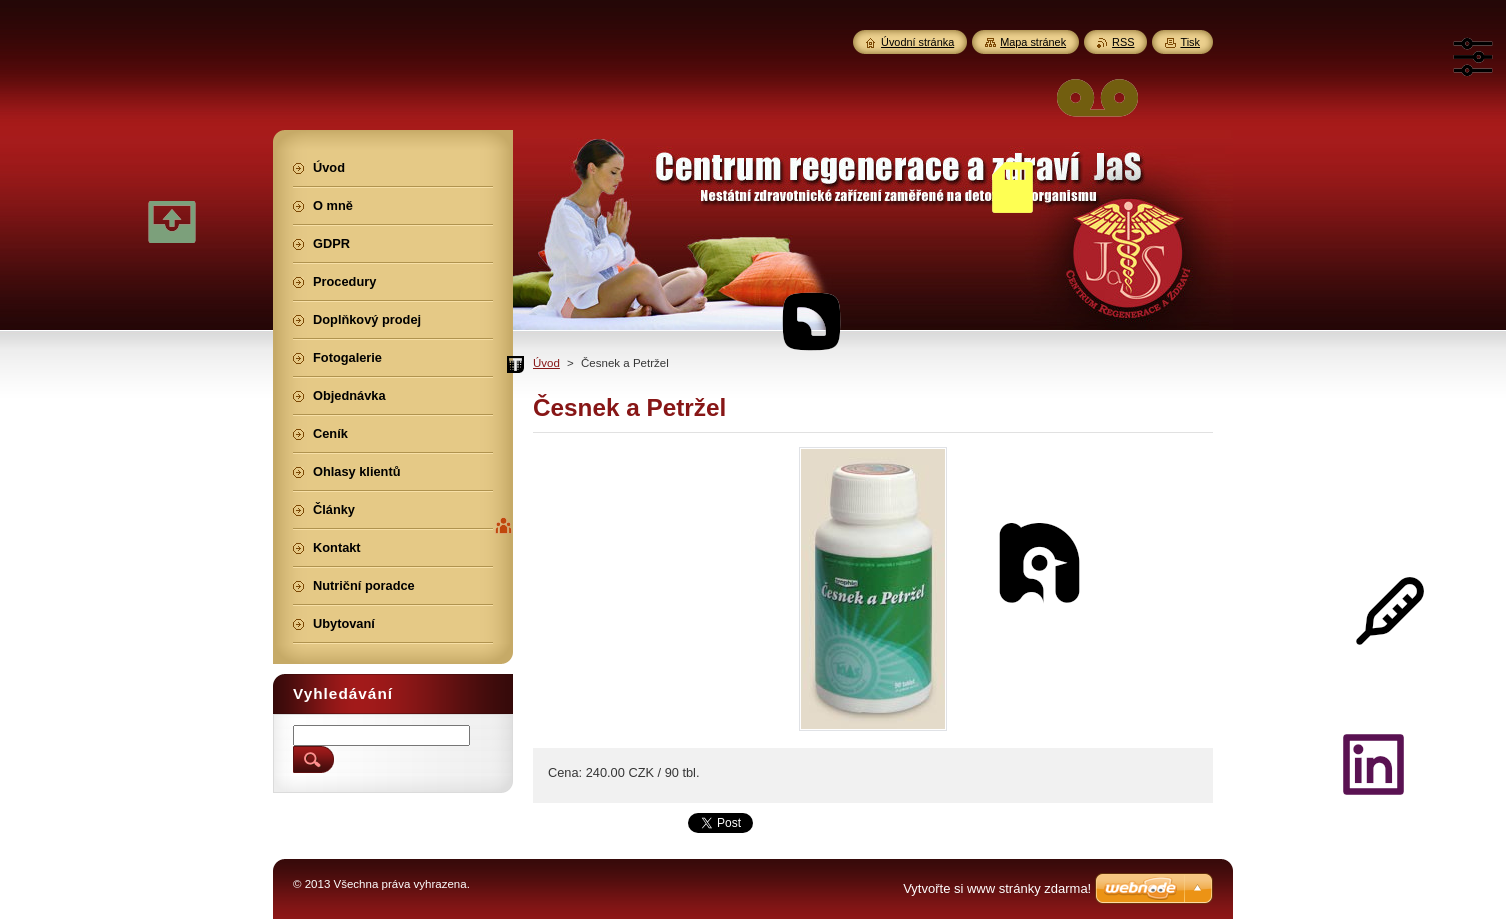  I want to click on open Spectrum community app, so click(811, 321).